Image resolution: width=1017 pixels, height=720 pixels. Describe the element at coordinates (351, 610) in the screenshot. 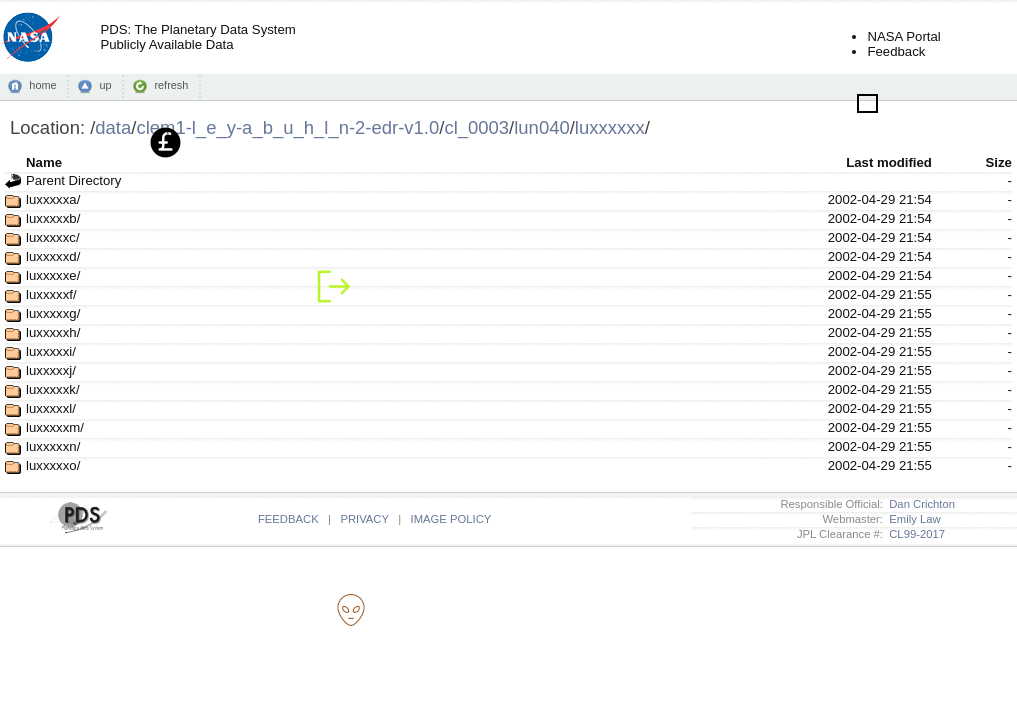

I see `indicates sci-fi or extraterrestrial content` at that location.